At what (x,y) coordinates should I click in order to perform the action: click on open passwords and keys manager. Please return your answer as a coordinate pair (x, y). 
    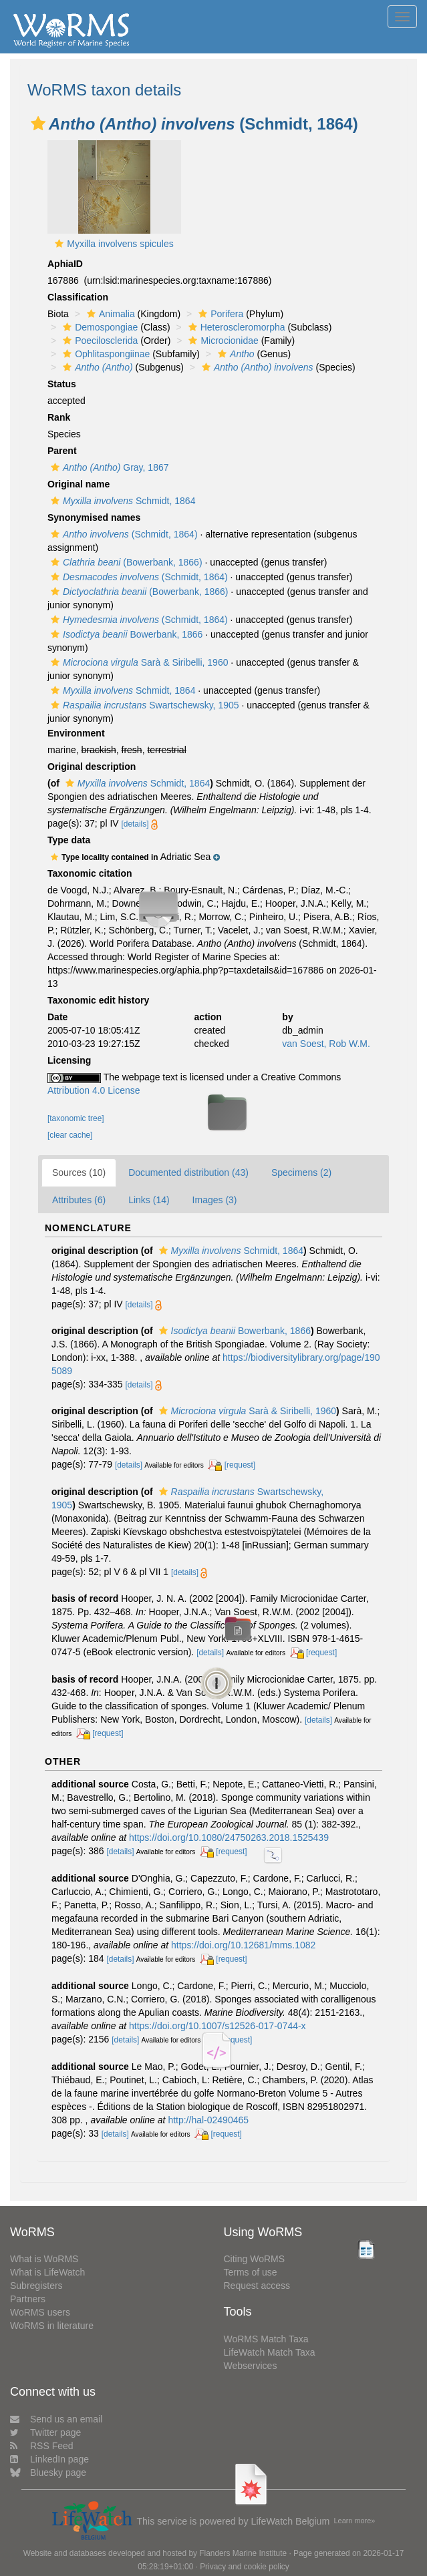
    Looking at the image, I should click on (217, 1683).